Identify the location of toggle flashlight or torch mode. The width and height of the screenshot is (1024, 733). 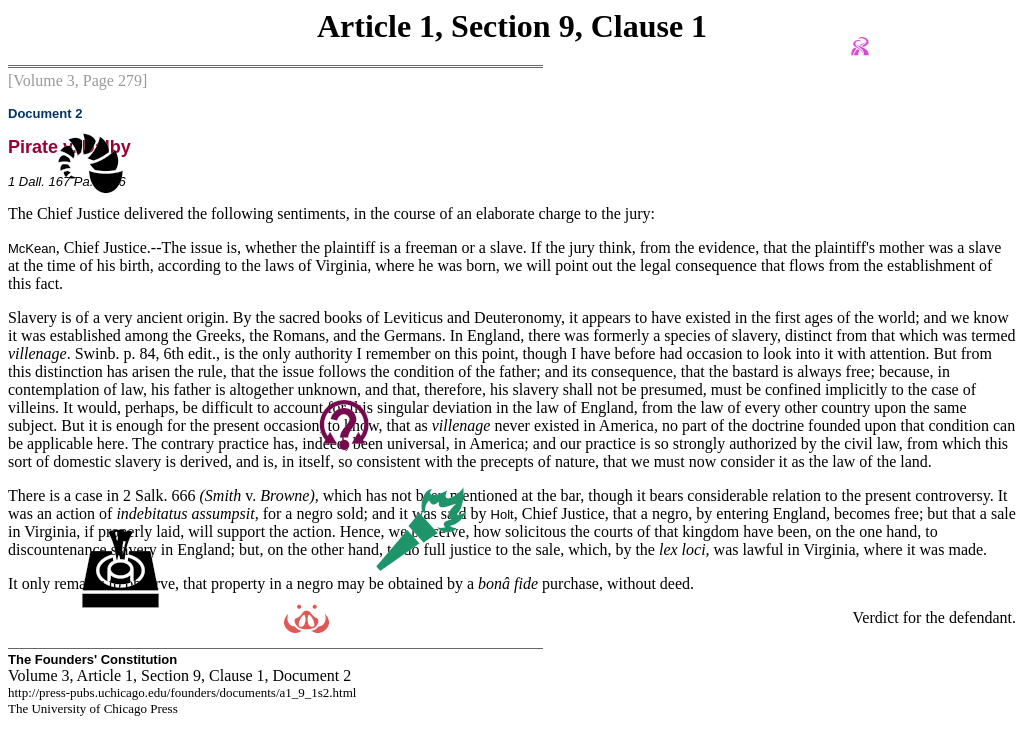
(421, 526).